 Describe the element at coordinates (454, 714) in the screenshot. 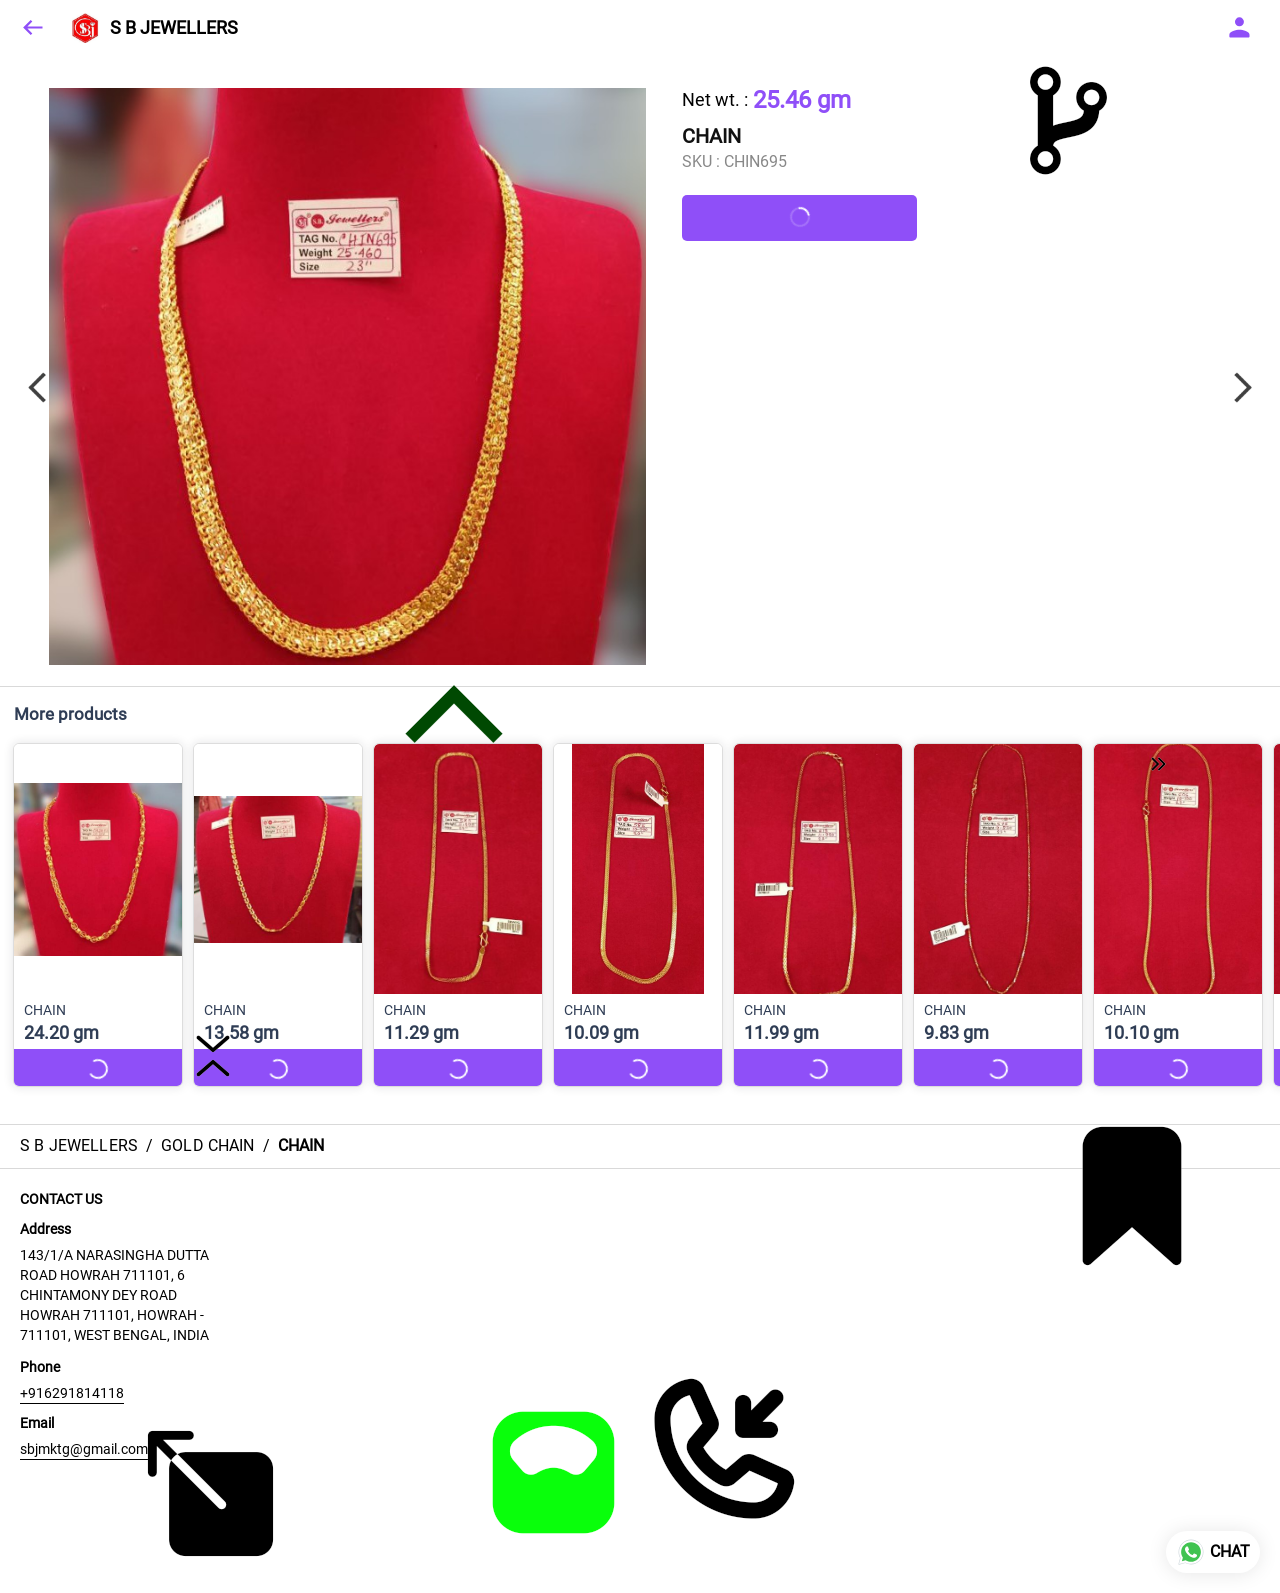

I see `collapse an expanded section` at that location.